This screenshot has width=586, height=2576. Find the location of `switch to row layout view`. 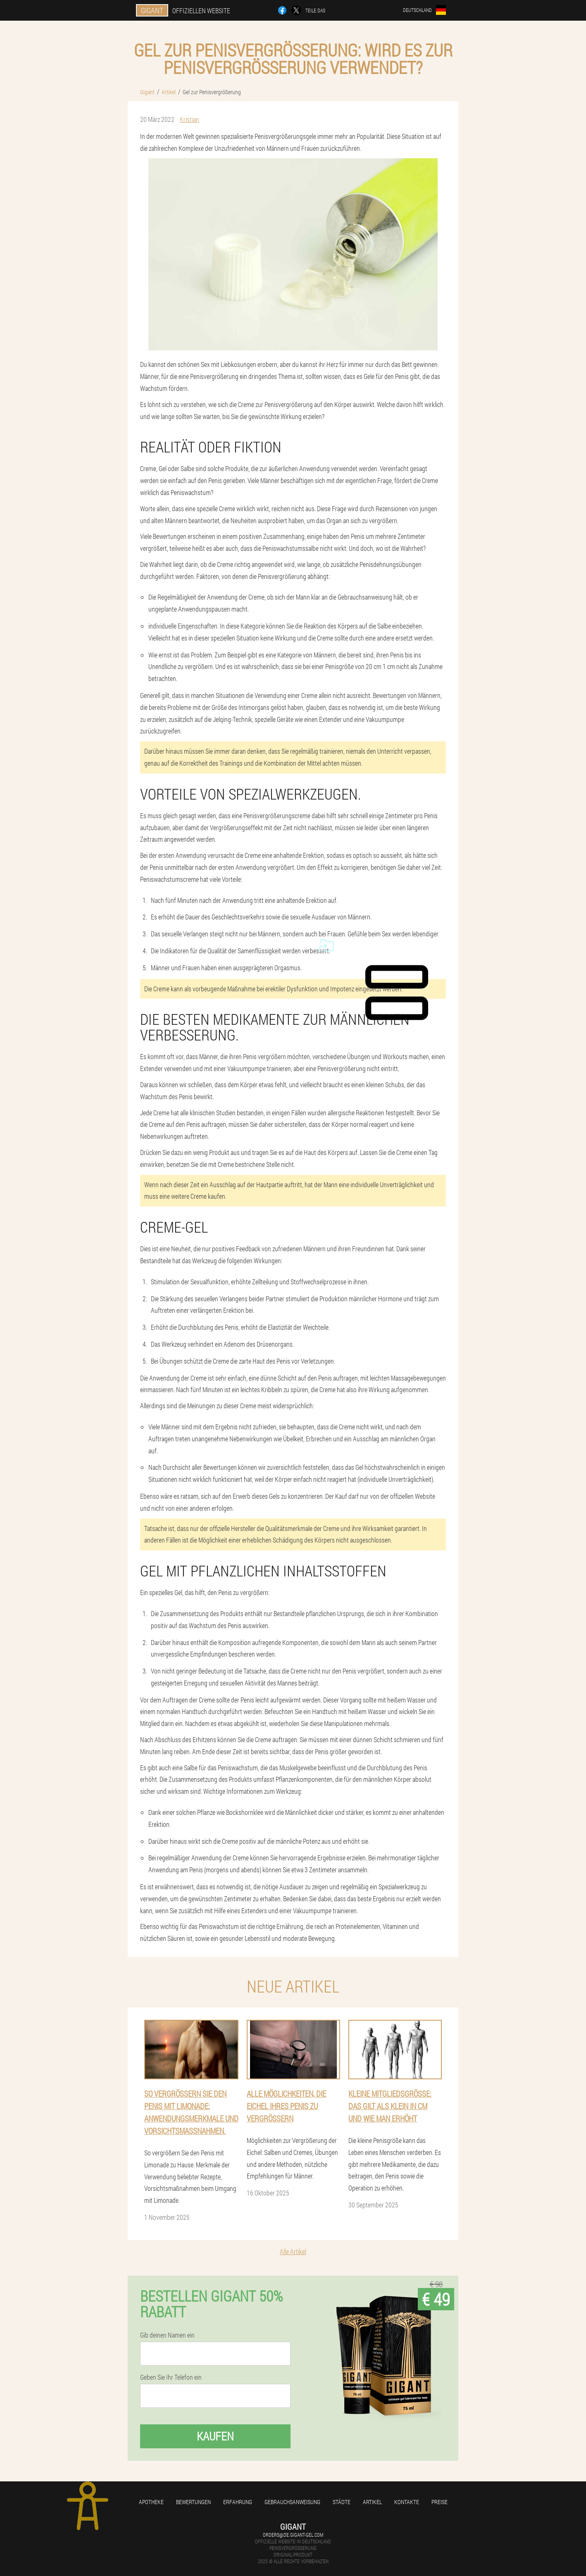

switch to row layout view is located at coordinates (397, 993).